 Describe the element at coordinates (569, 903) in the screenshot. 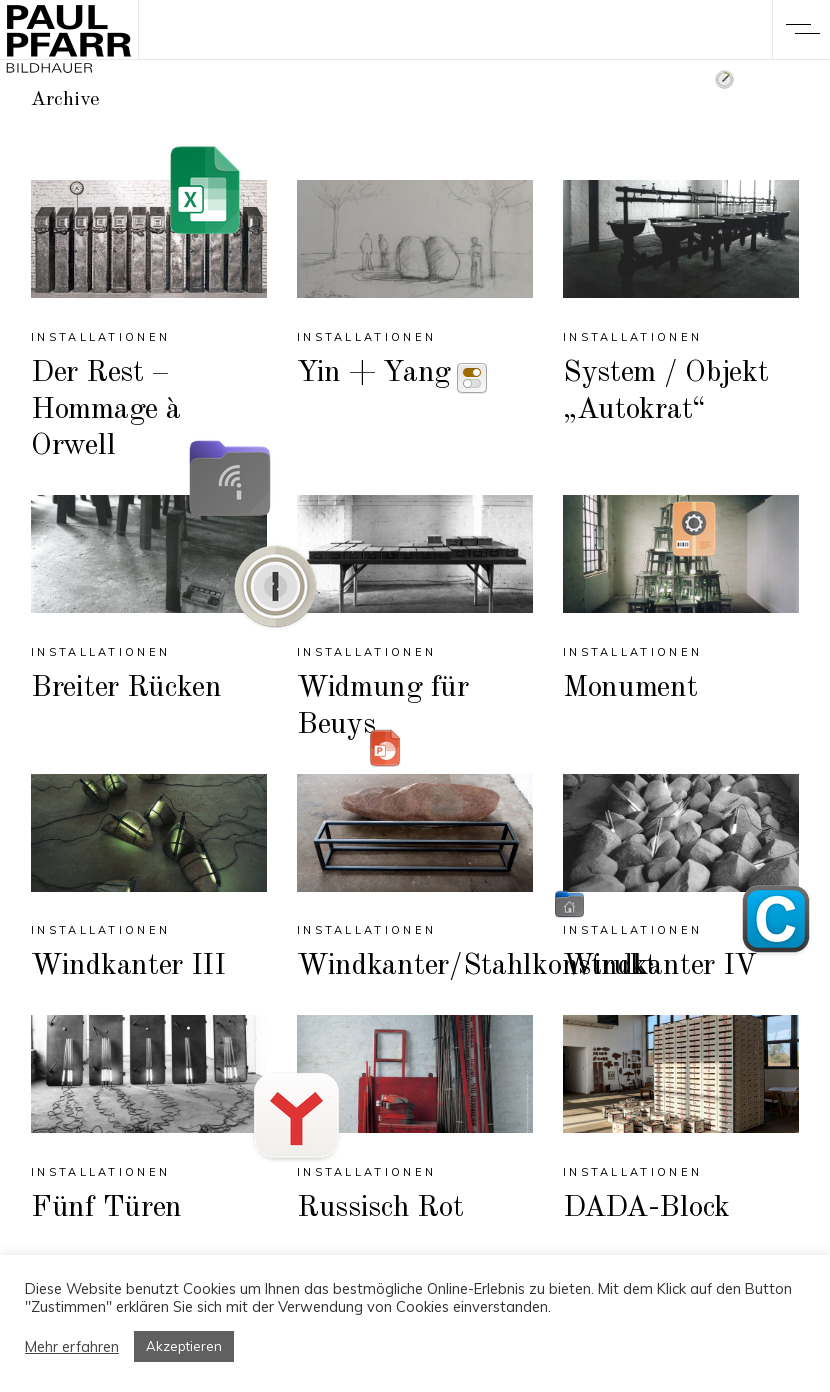

I see `access your home folder` at that location.